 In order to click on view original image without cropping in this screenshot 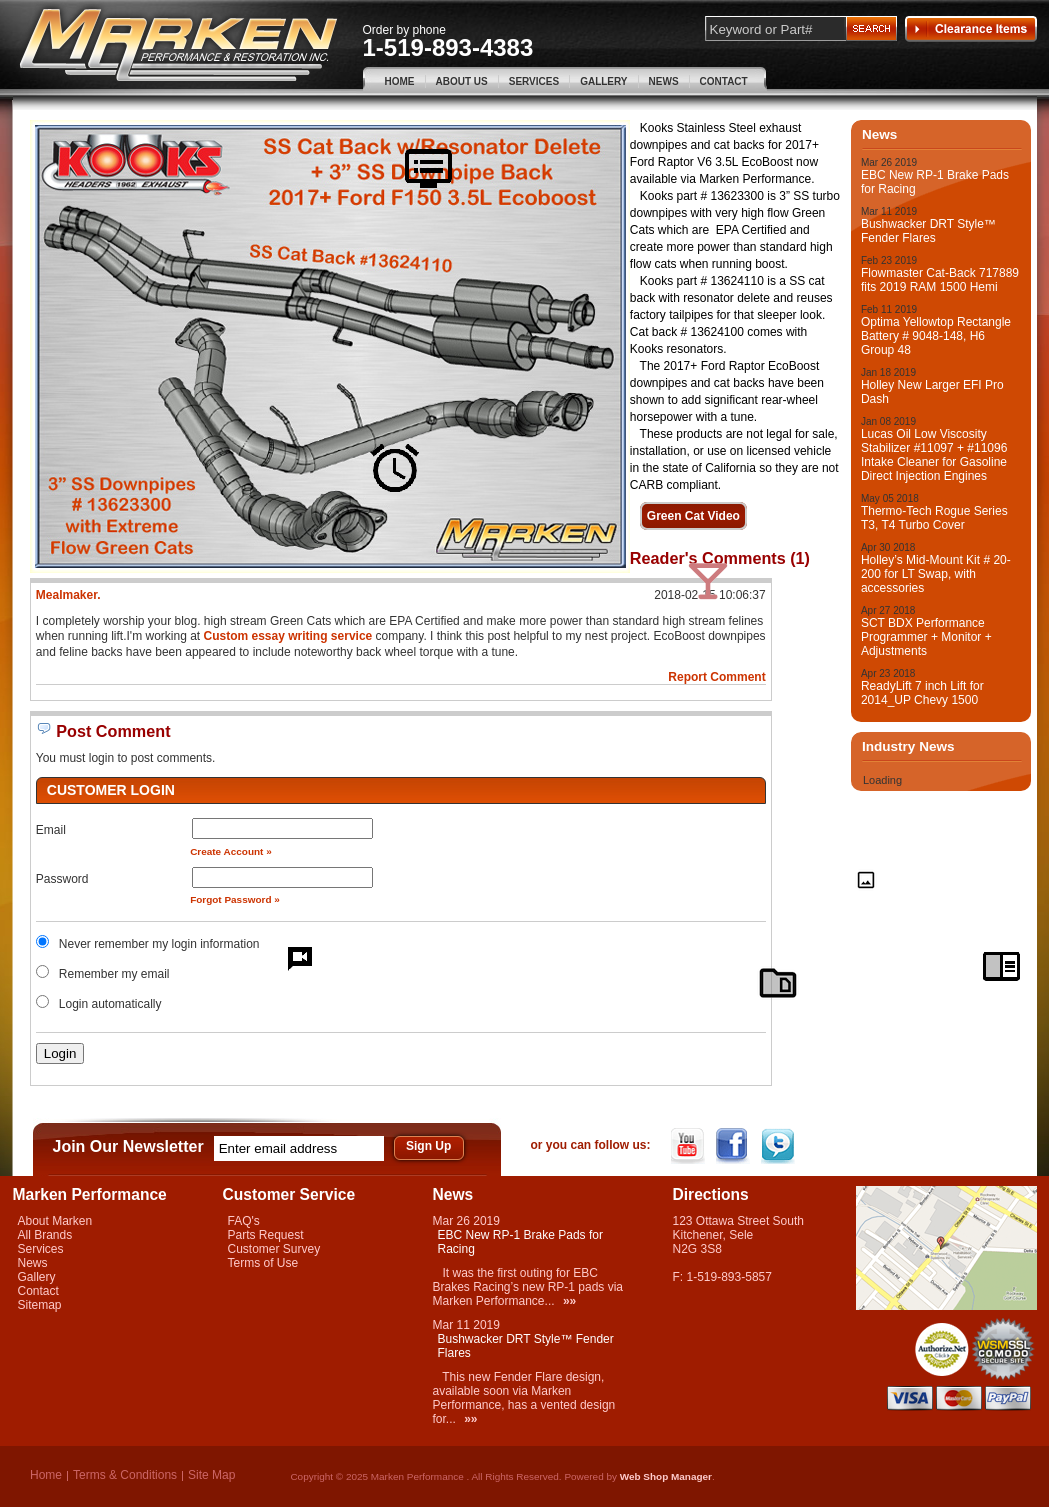, I will do `click(866, 880)`.